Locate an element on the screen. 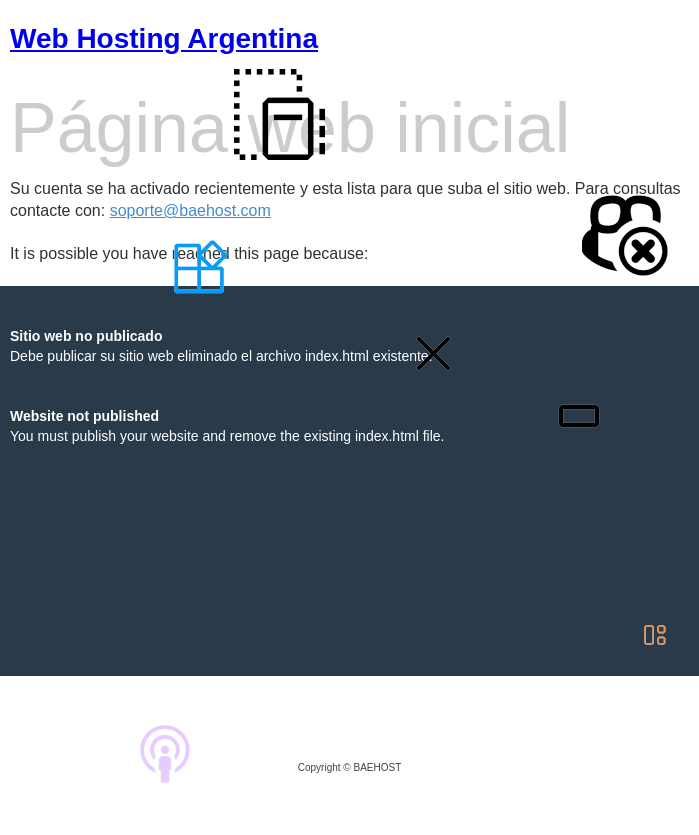 This screenshot has width=699, height=835. close the current window or tab is located at coordinates (433, 353).